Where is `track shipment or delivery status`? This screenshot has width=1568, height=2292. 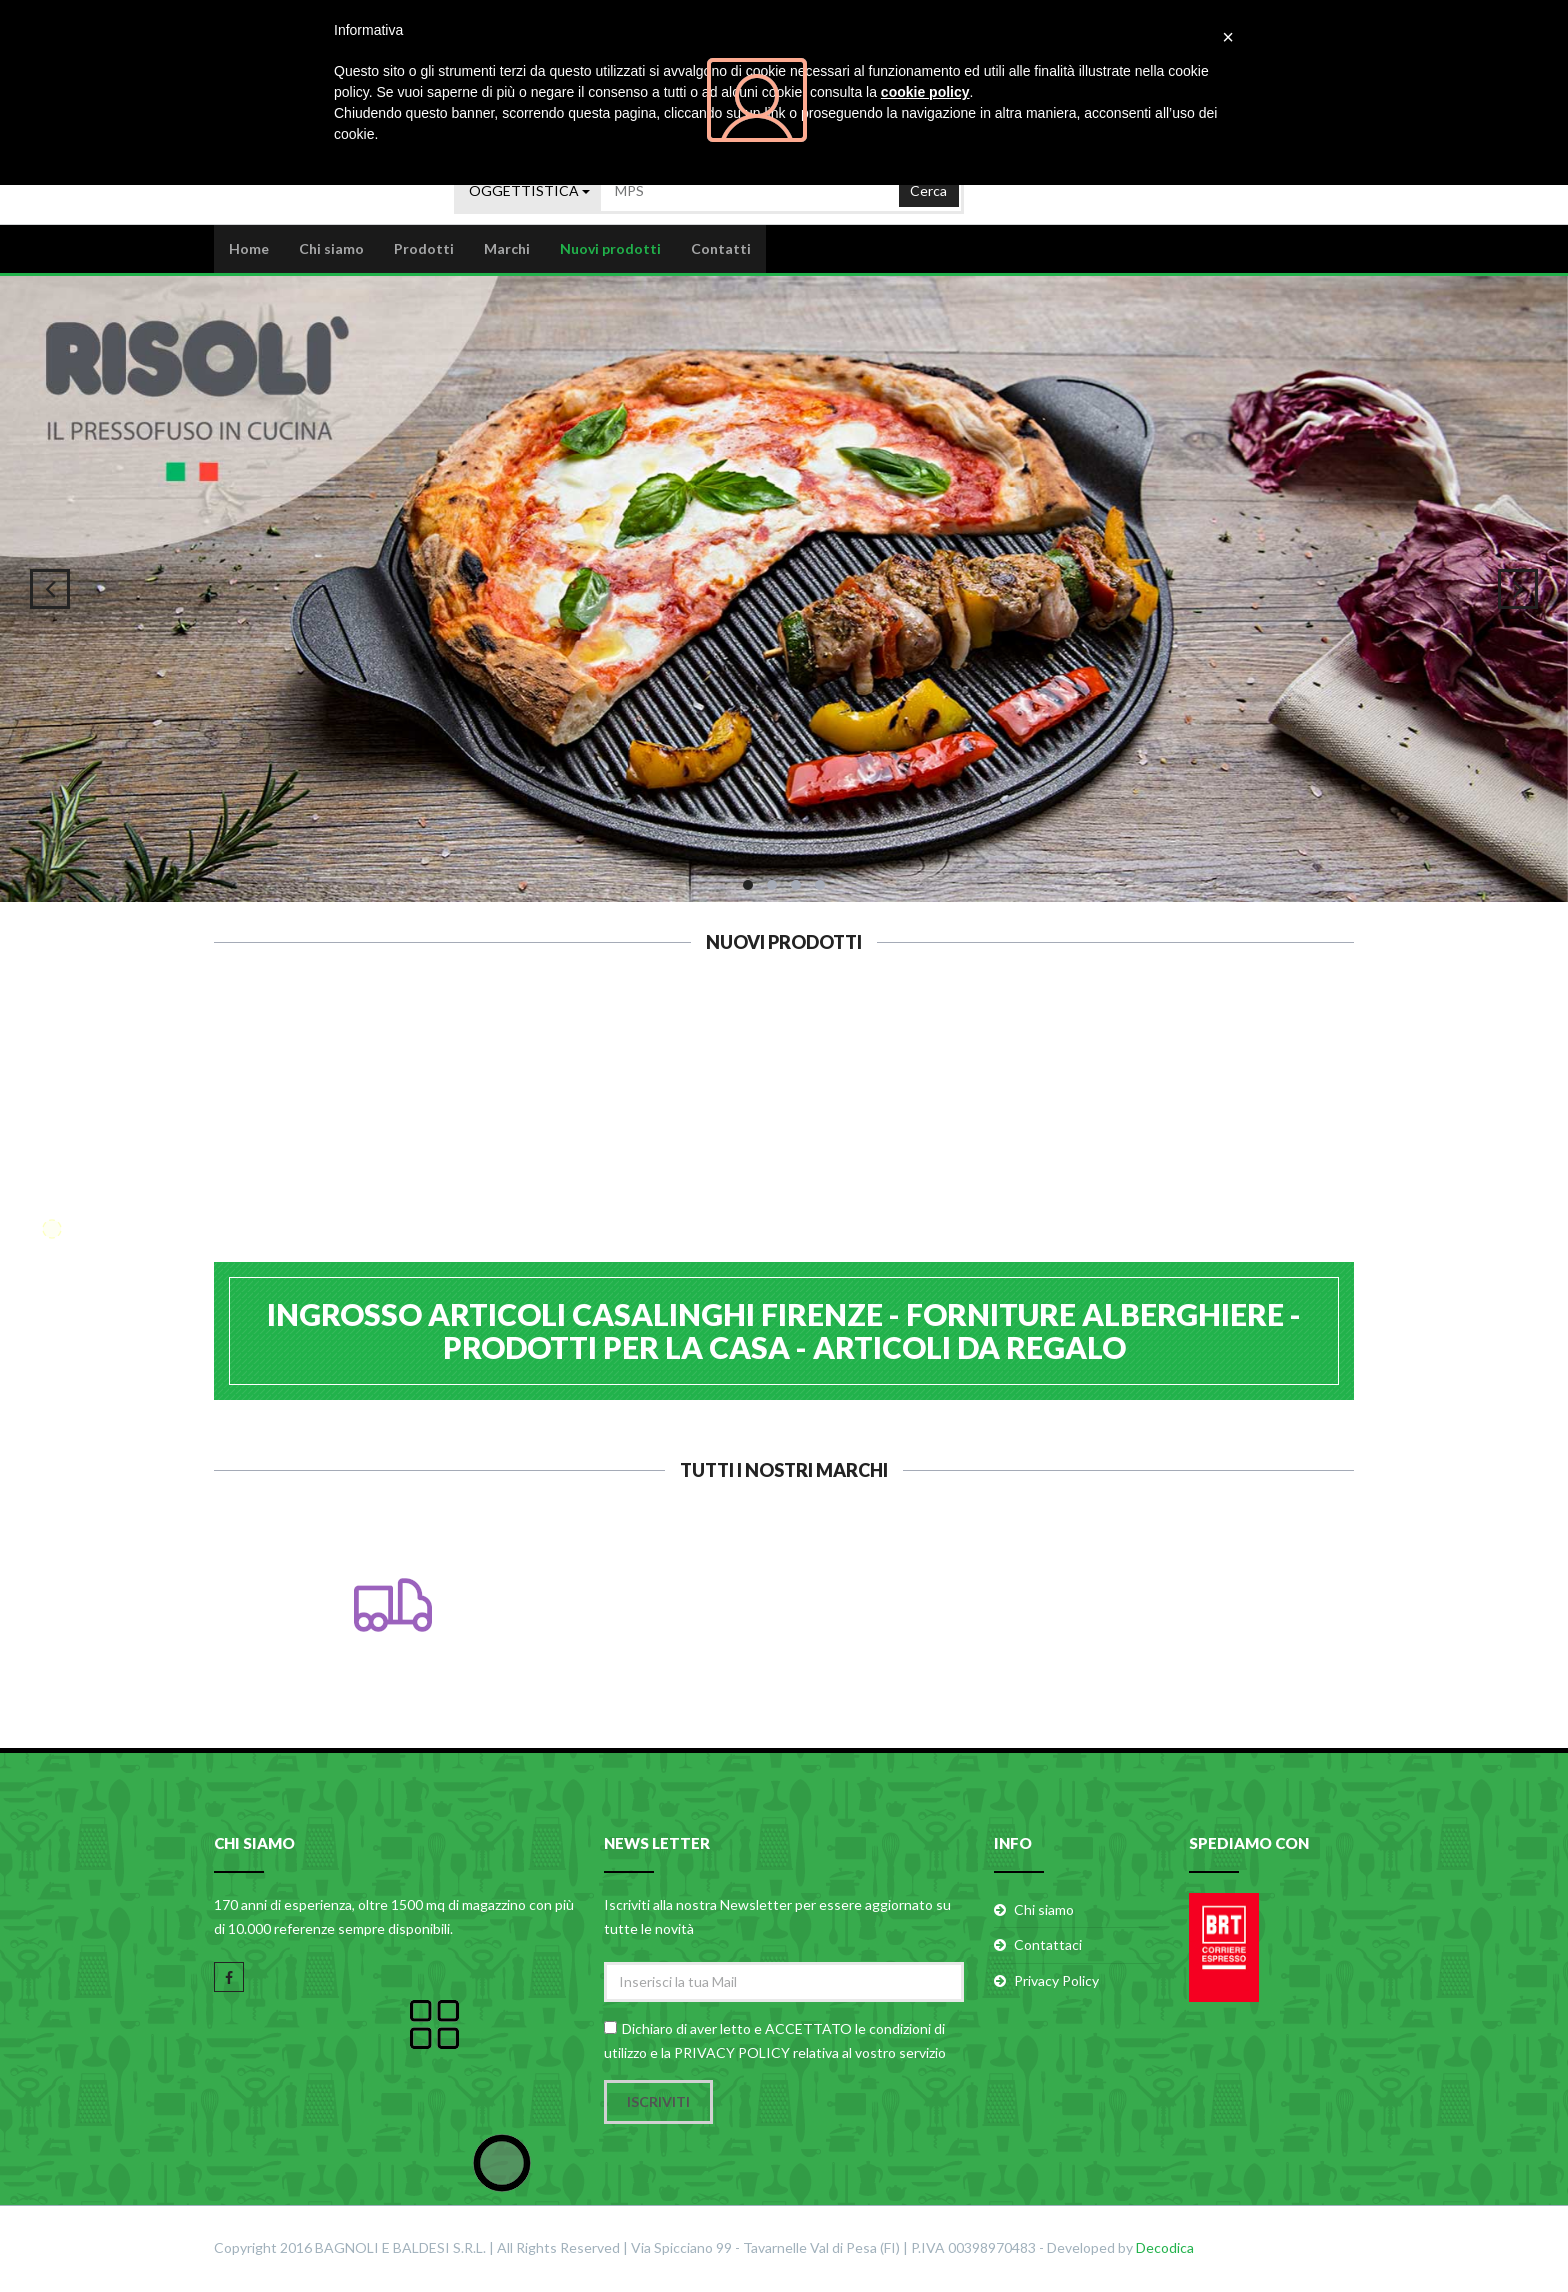
track shipment or delivery status is located at coordinates (393, 1605).